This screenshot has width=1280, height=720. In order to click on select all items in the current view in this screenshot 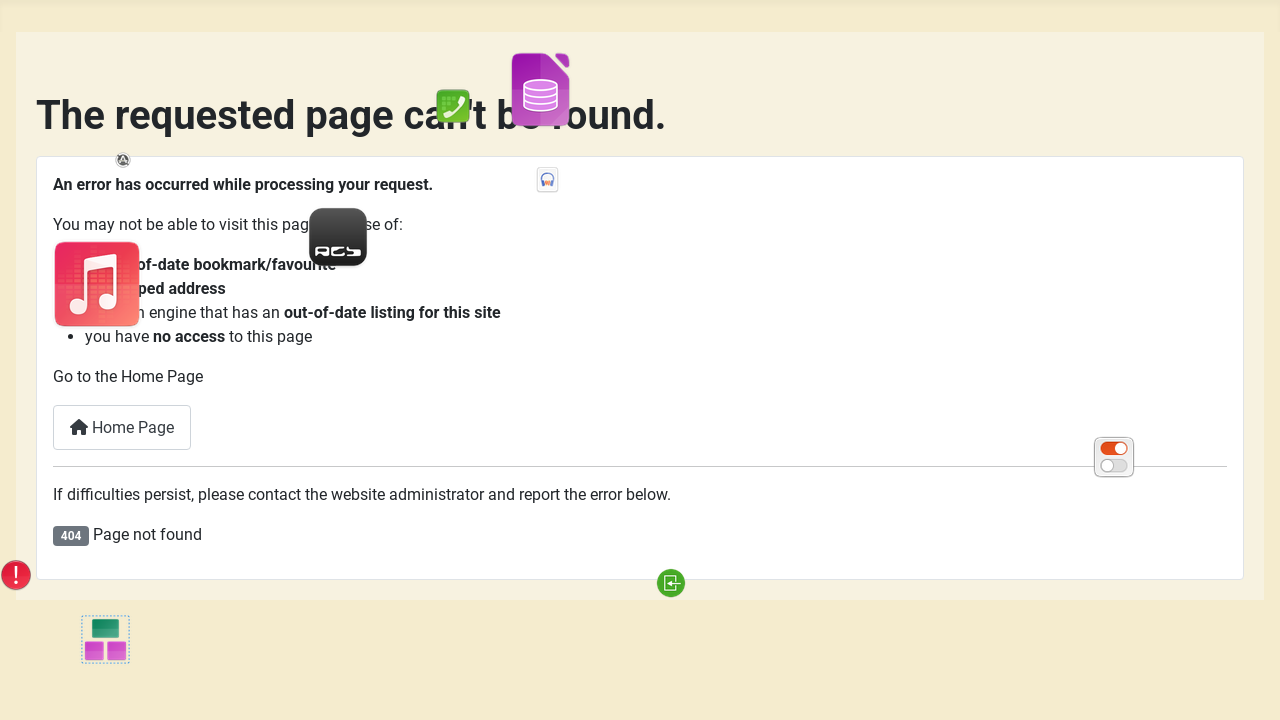, I will do `click(105, 639)`.